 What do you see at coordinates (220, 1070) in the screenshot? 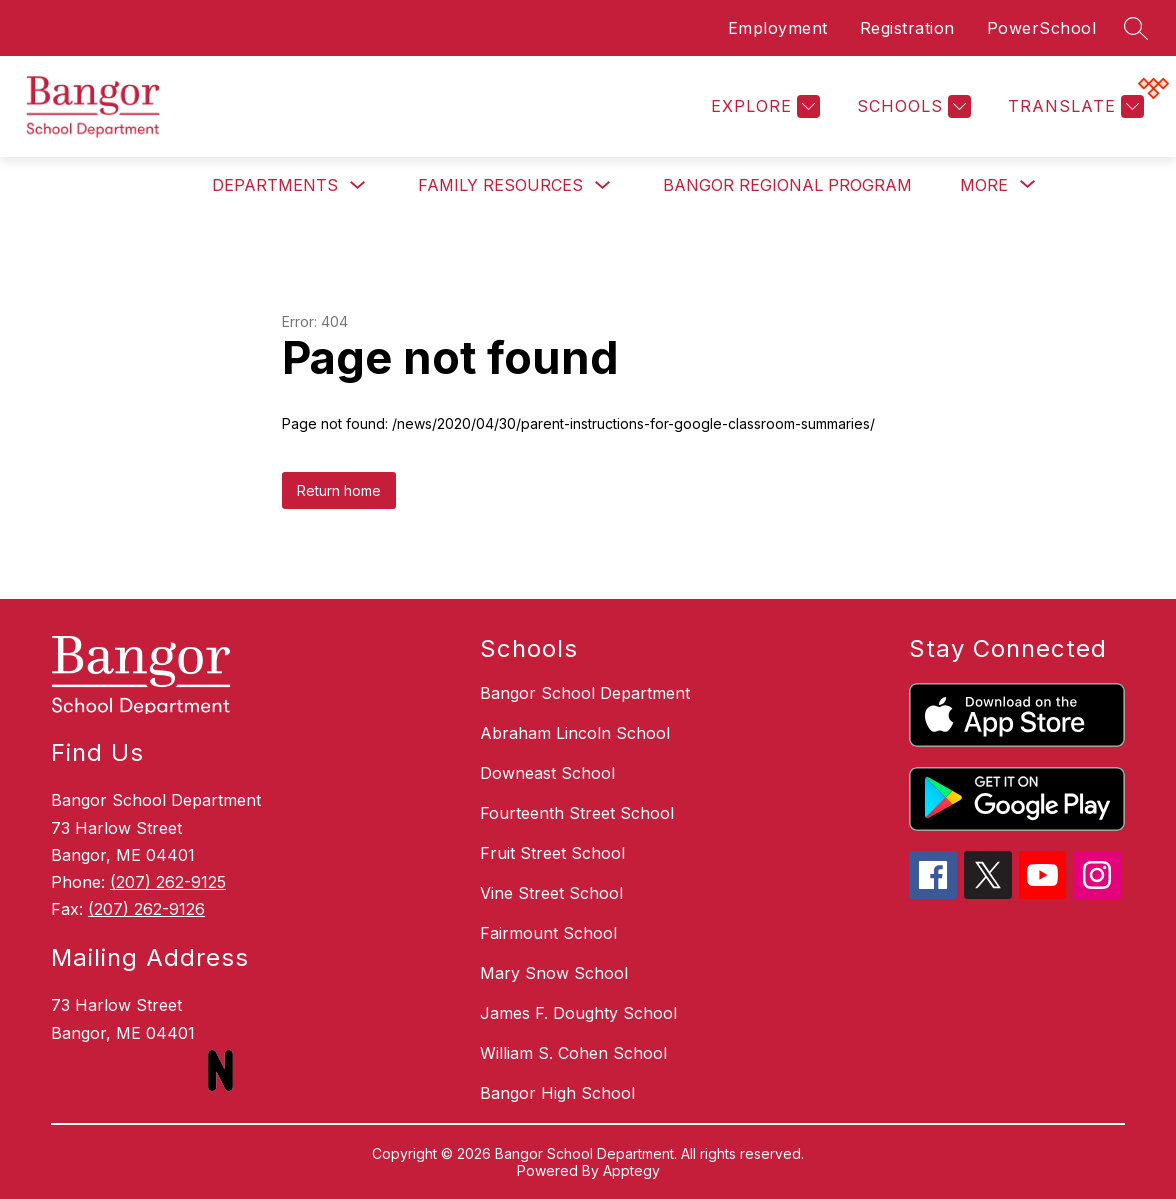
I see `indicates an item starting with the letter n` at bounding box center [220, 1070].